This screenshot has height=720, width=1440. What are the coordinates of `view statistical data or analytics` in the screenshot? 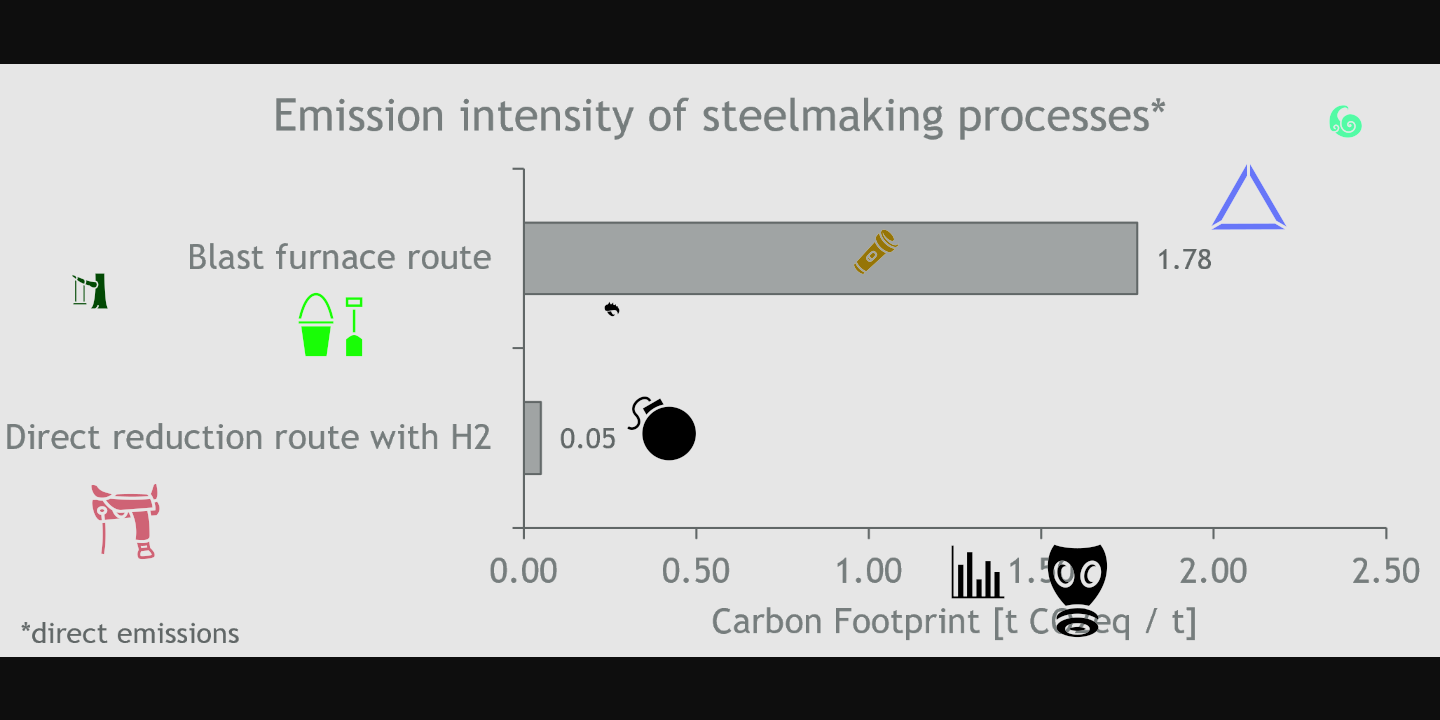 It's located at (978, 572).